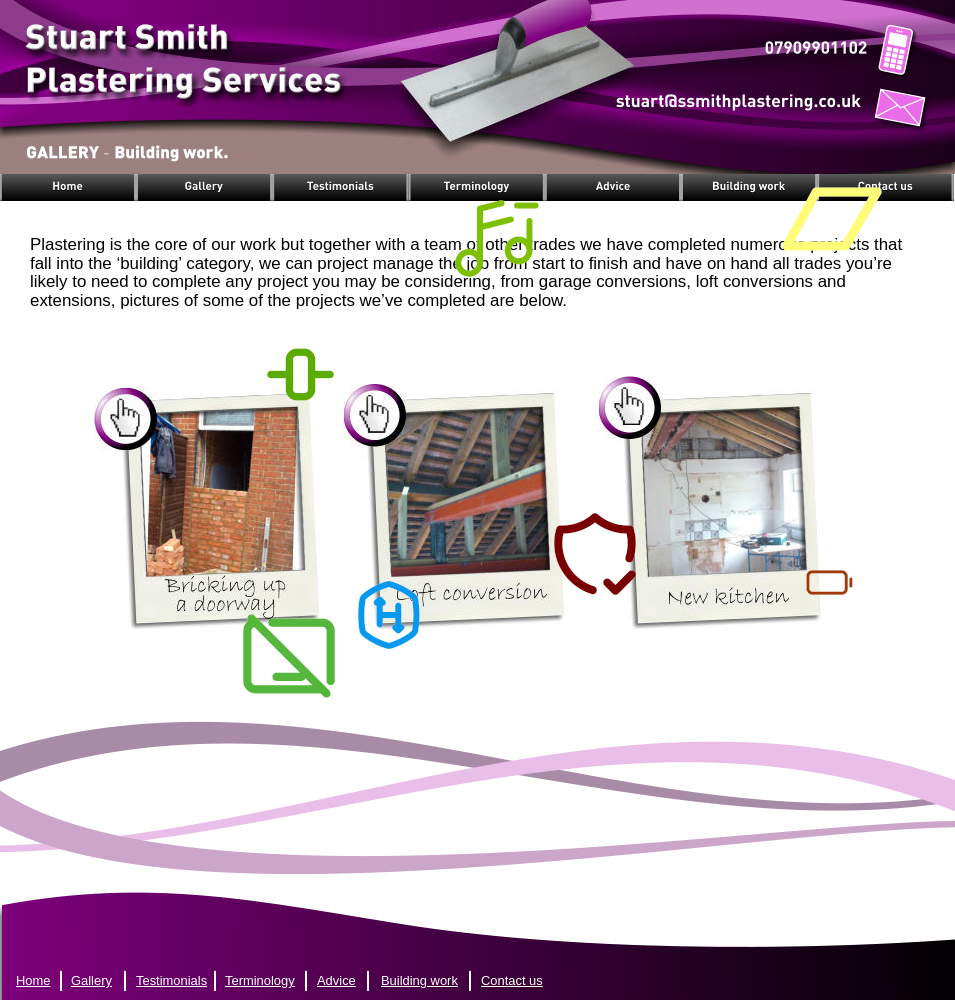  What do you see at coordinates (289, 656) in the screenshot?
I see `iPad is disconnected or unavailable` at bounding box center [289, 656].